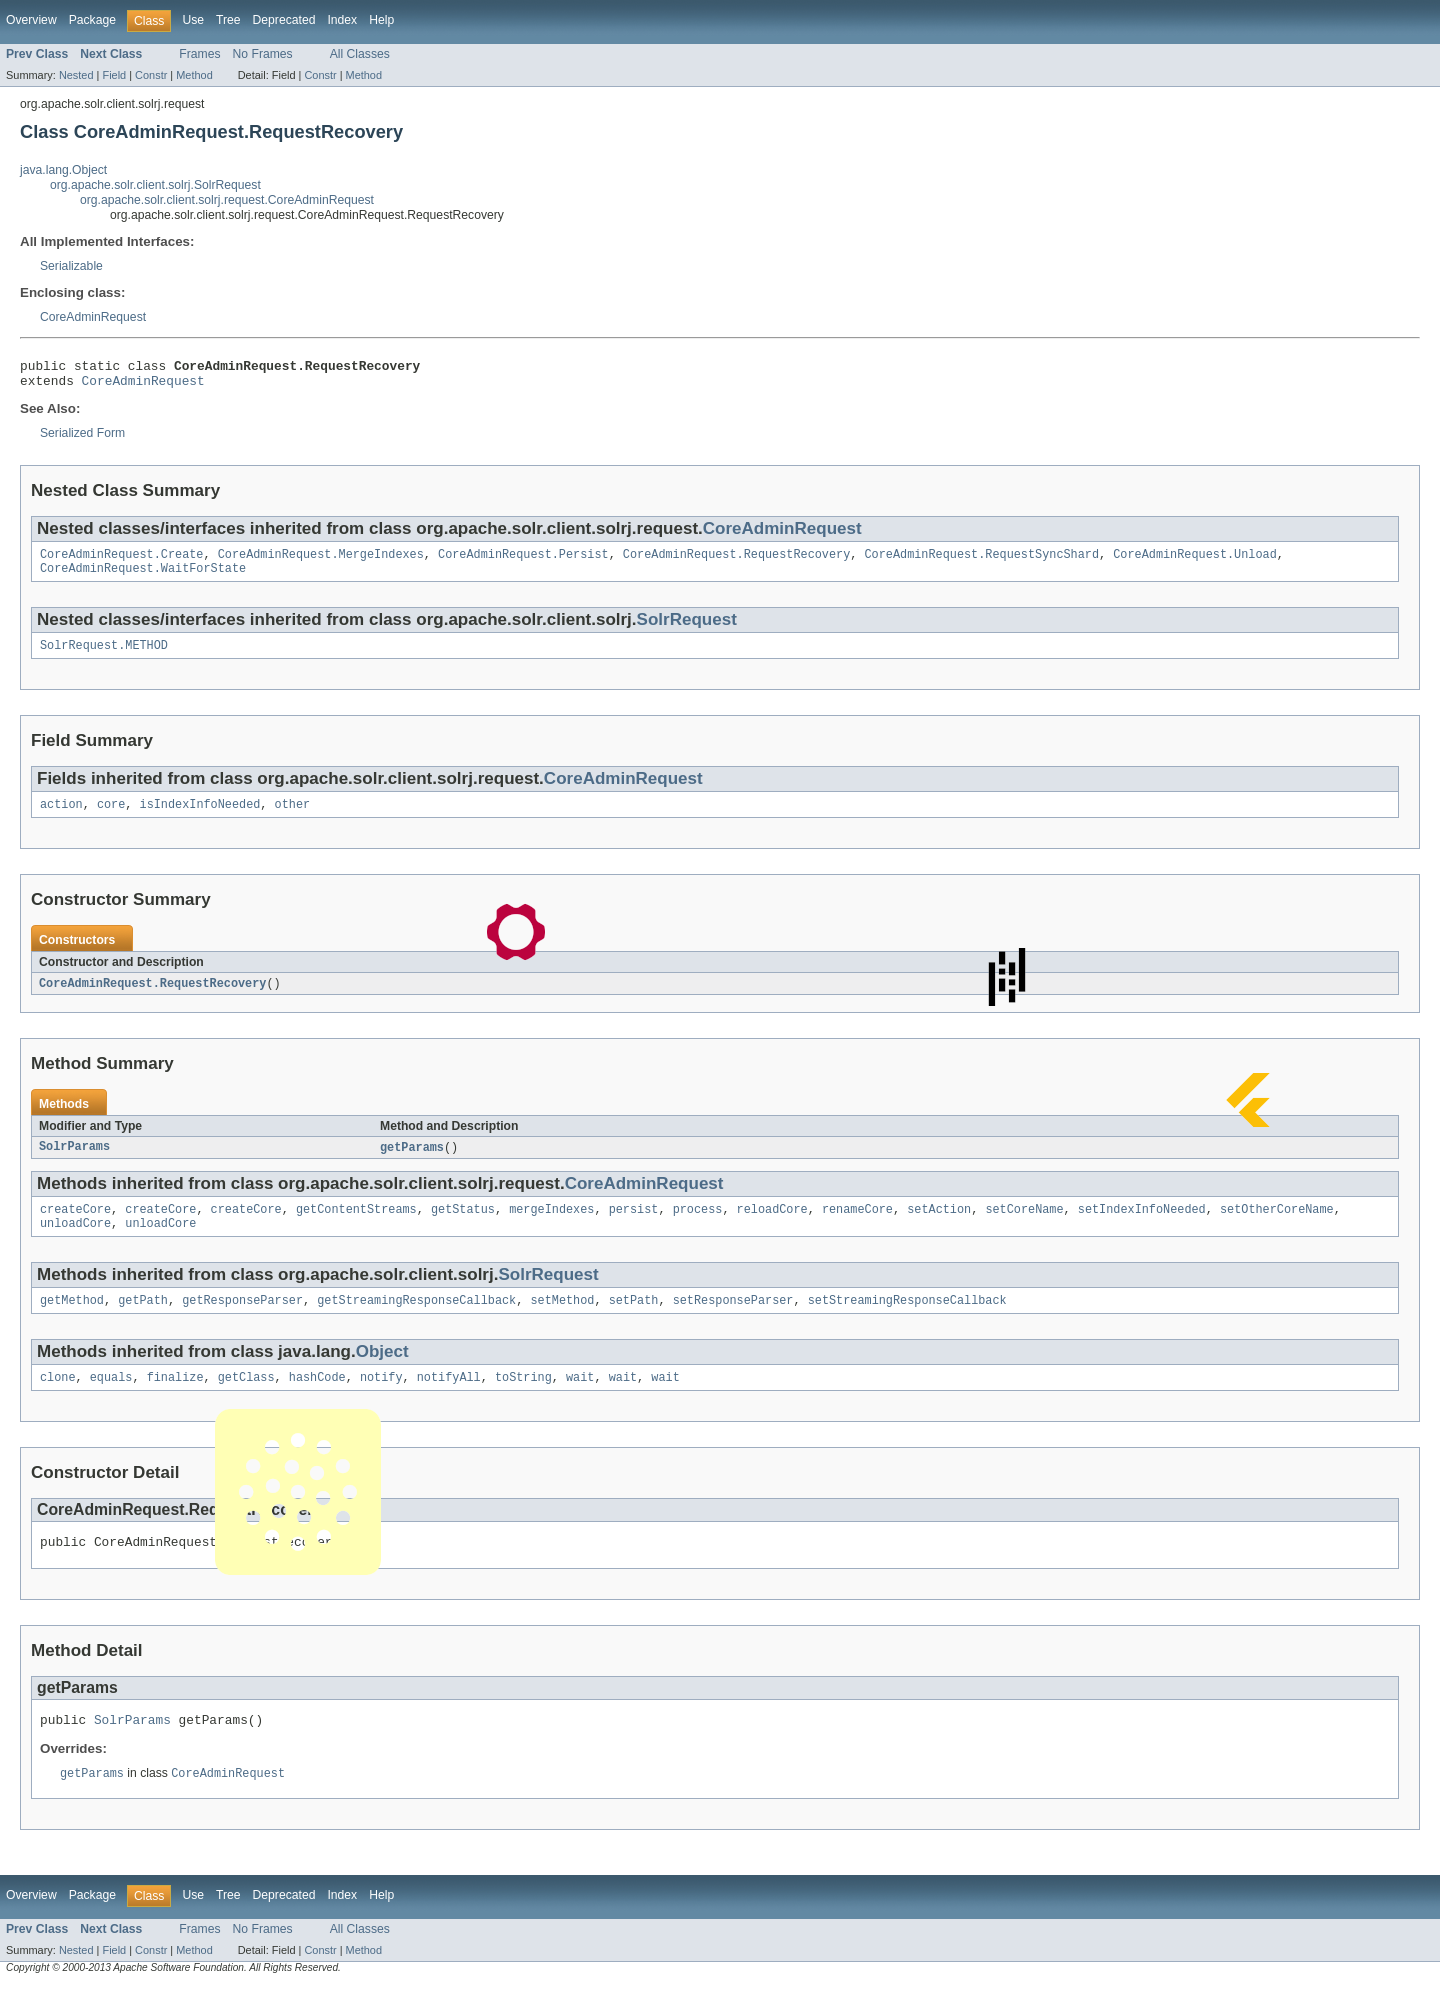 Image resolution: width=1440 pixels, height=2016 pixels. I want to click on flutter framework logo, so click(1248, 1100).